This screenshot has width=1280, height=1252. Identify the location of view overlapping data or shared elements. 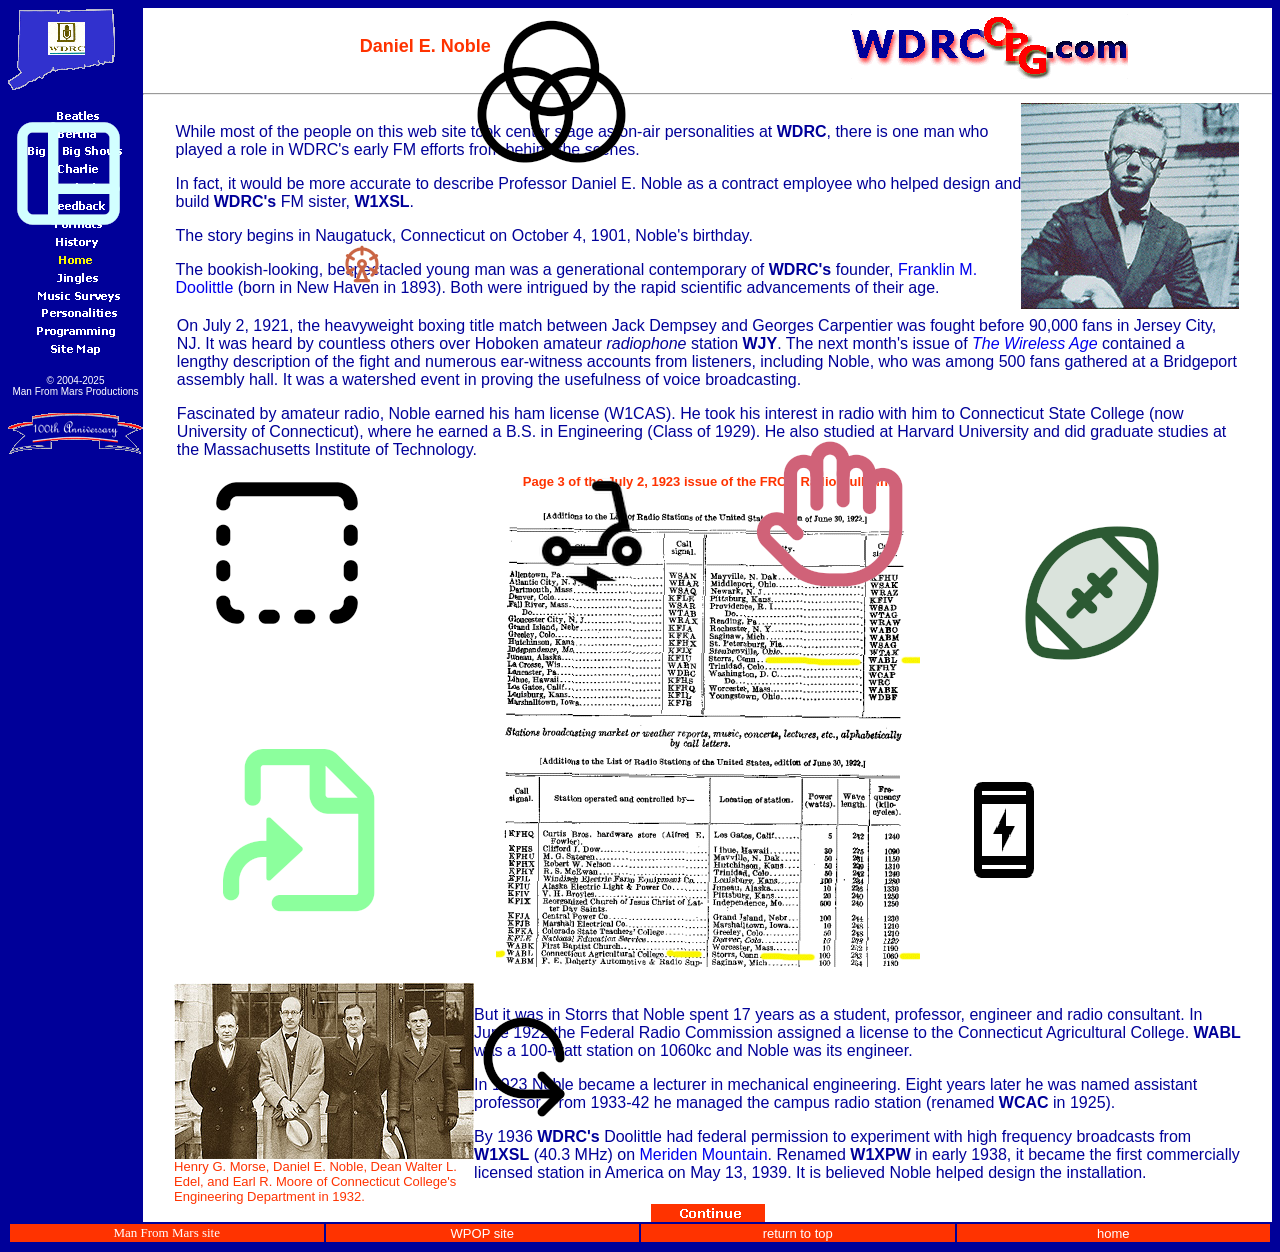
(551, 94).